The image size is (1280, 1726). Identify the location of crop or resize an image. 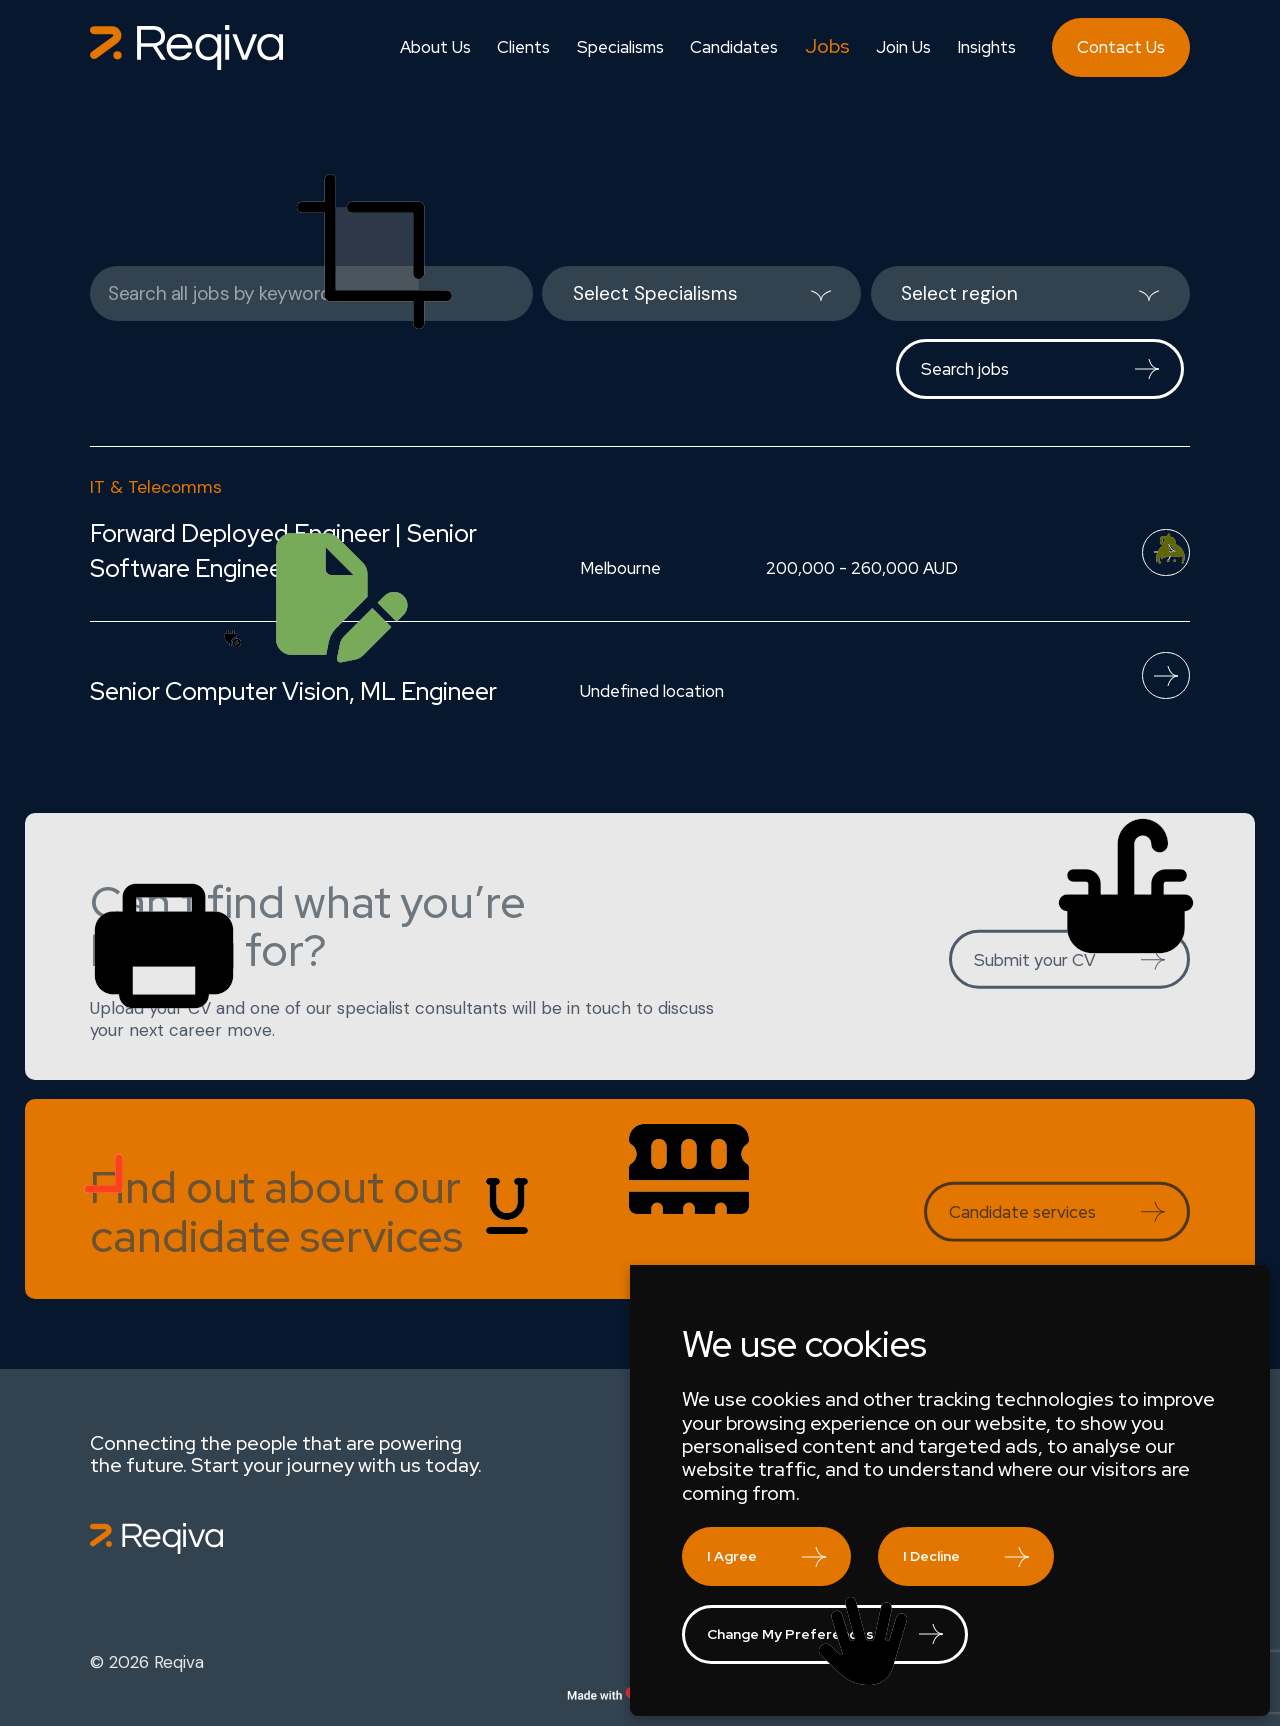
(374, 251).